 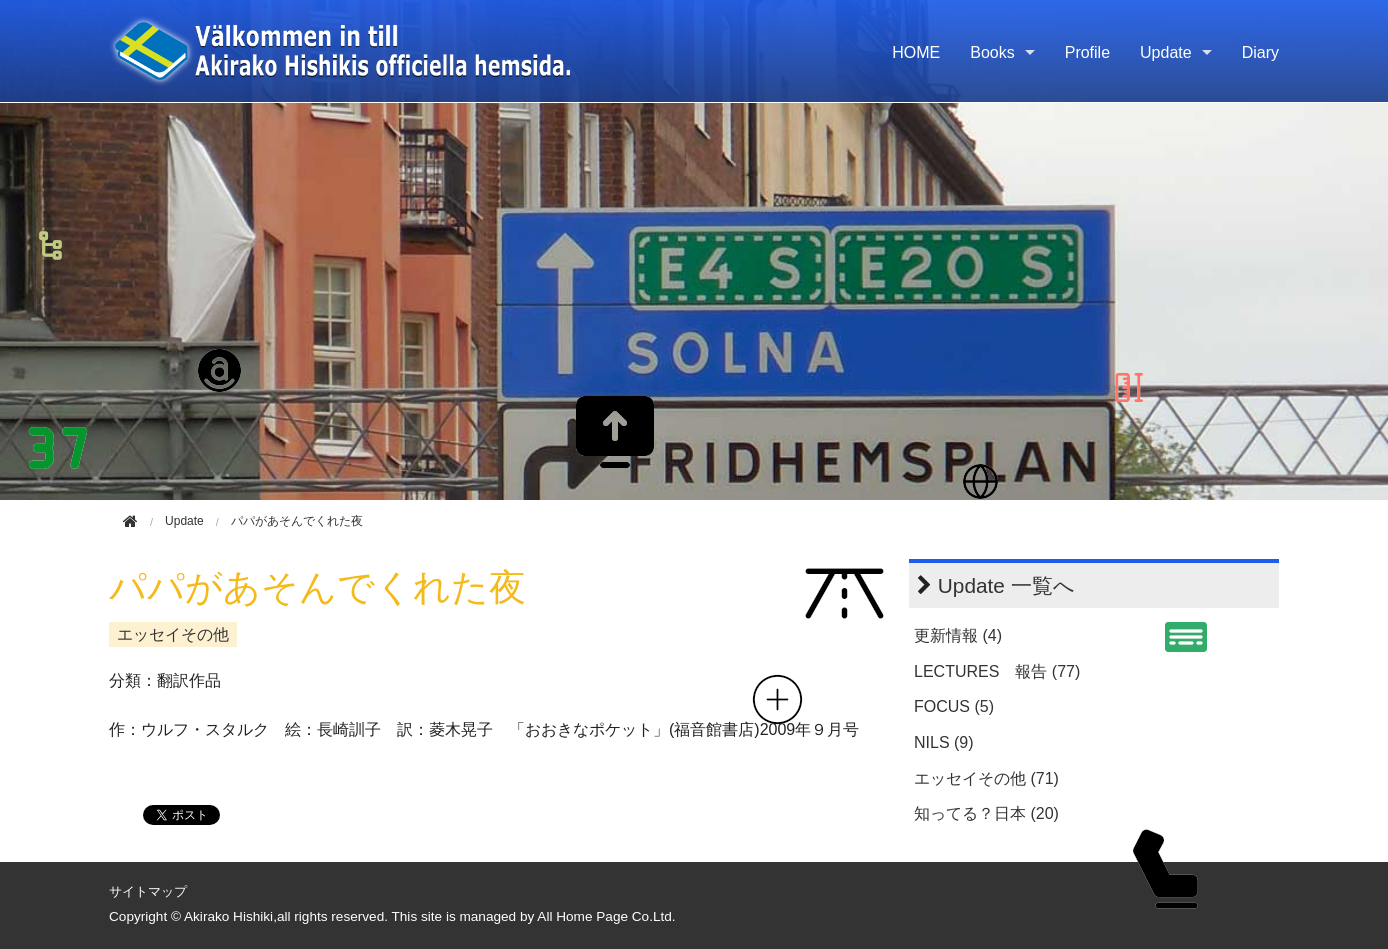 What do you see at coordinates (777, 699) in the screenshot?
I see `add a new item` at bounding box center [777, 699].